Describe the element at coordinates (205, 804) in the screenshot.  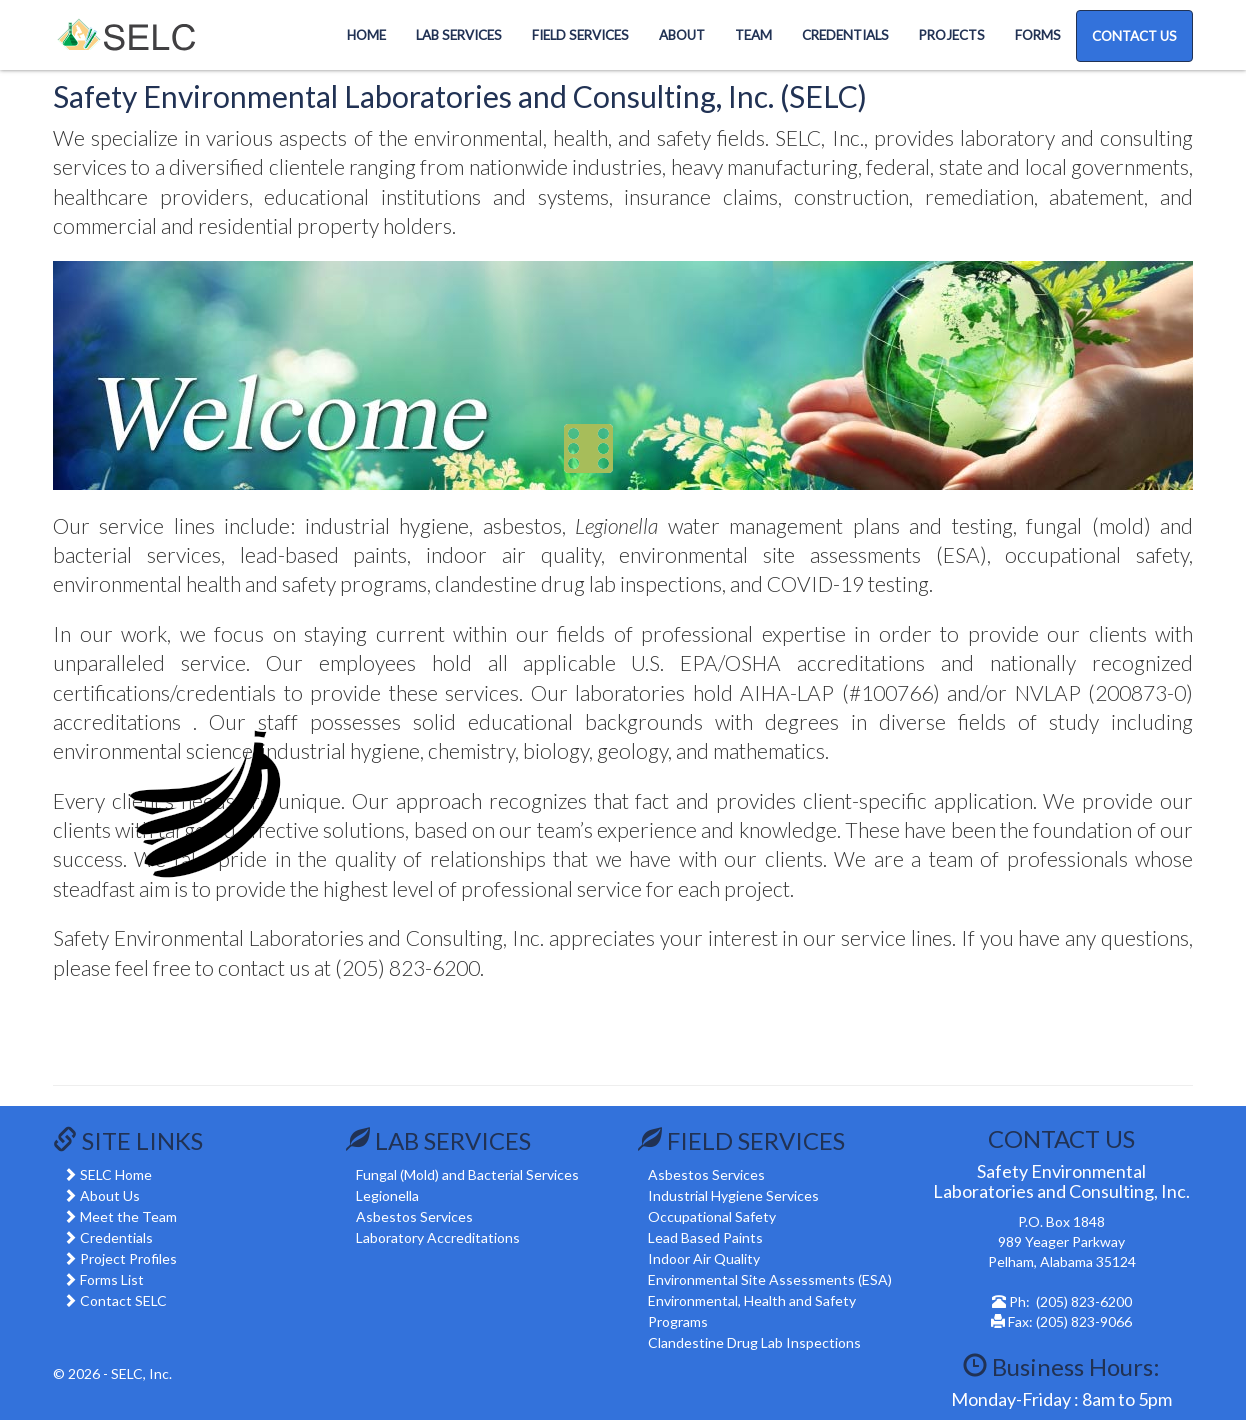
I see `banana item or fruit category in a game inventory` at that location.